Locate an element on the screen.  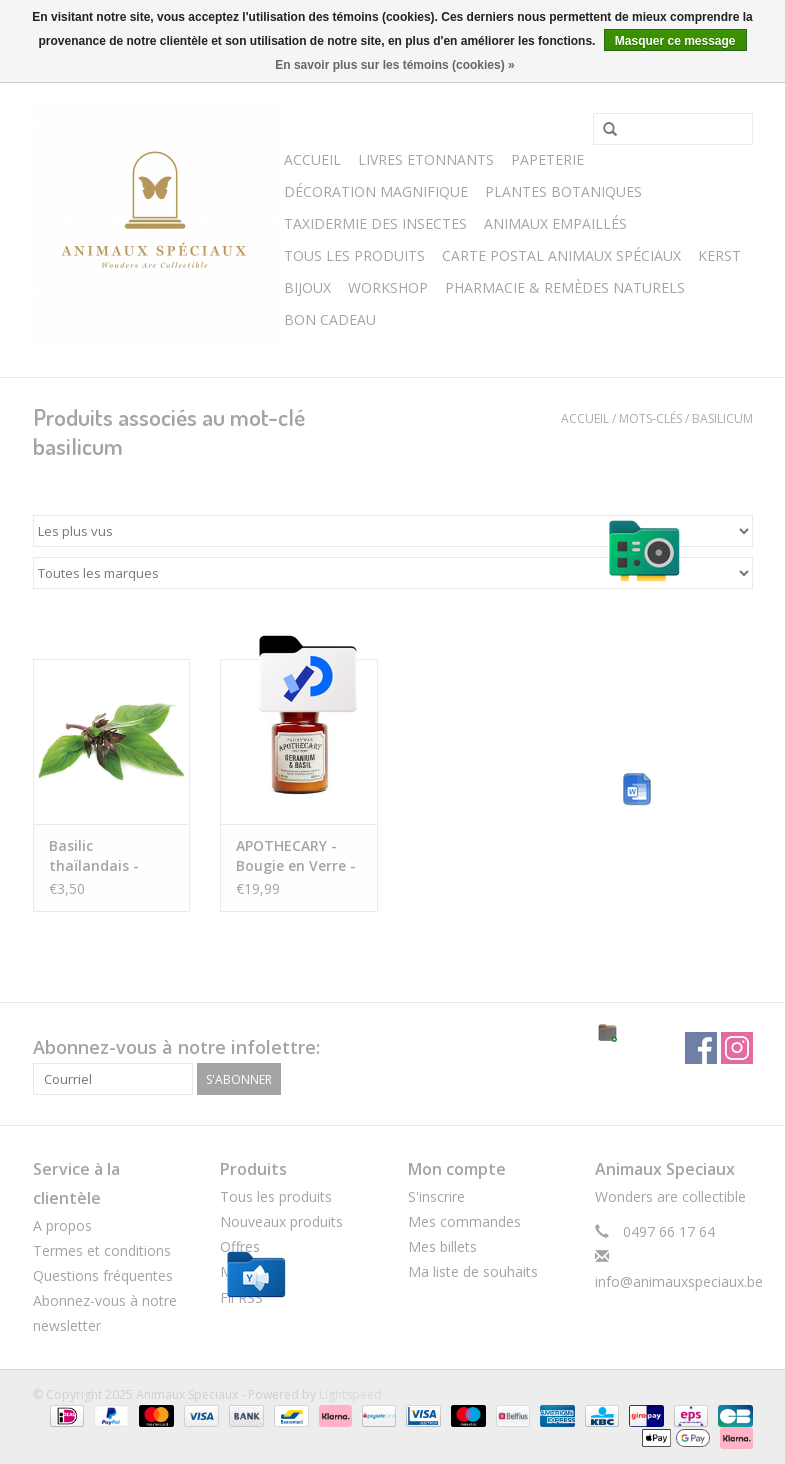
create a new folder is located at coordinates (607, 1032).